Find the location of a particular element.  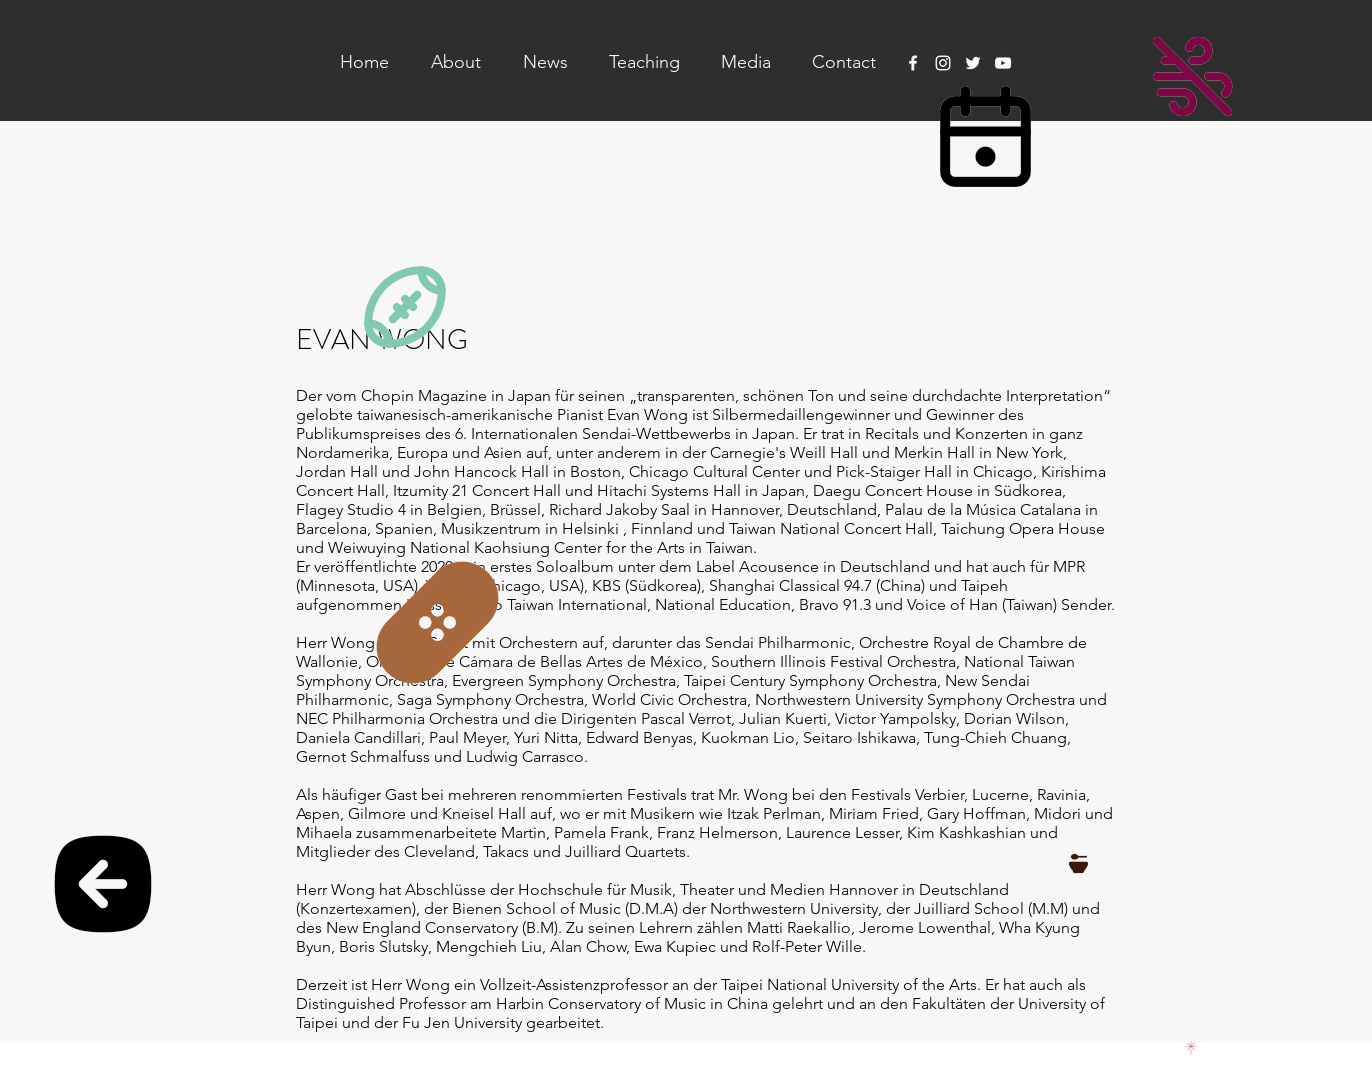

go back to the previous screen is located at coordinates (103, 884).